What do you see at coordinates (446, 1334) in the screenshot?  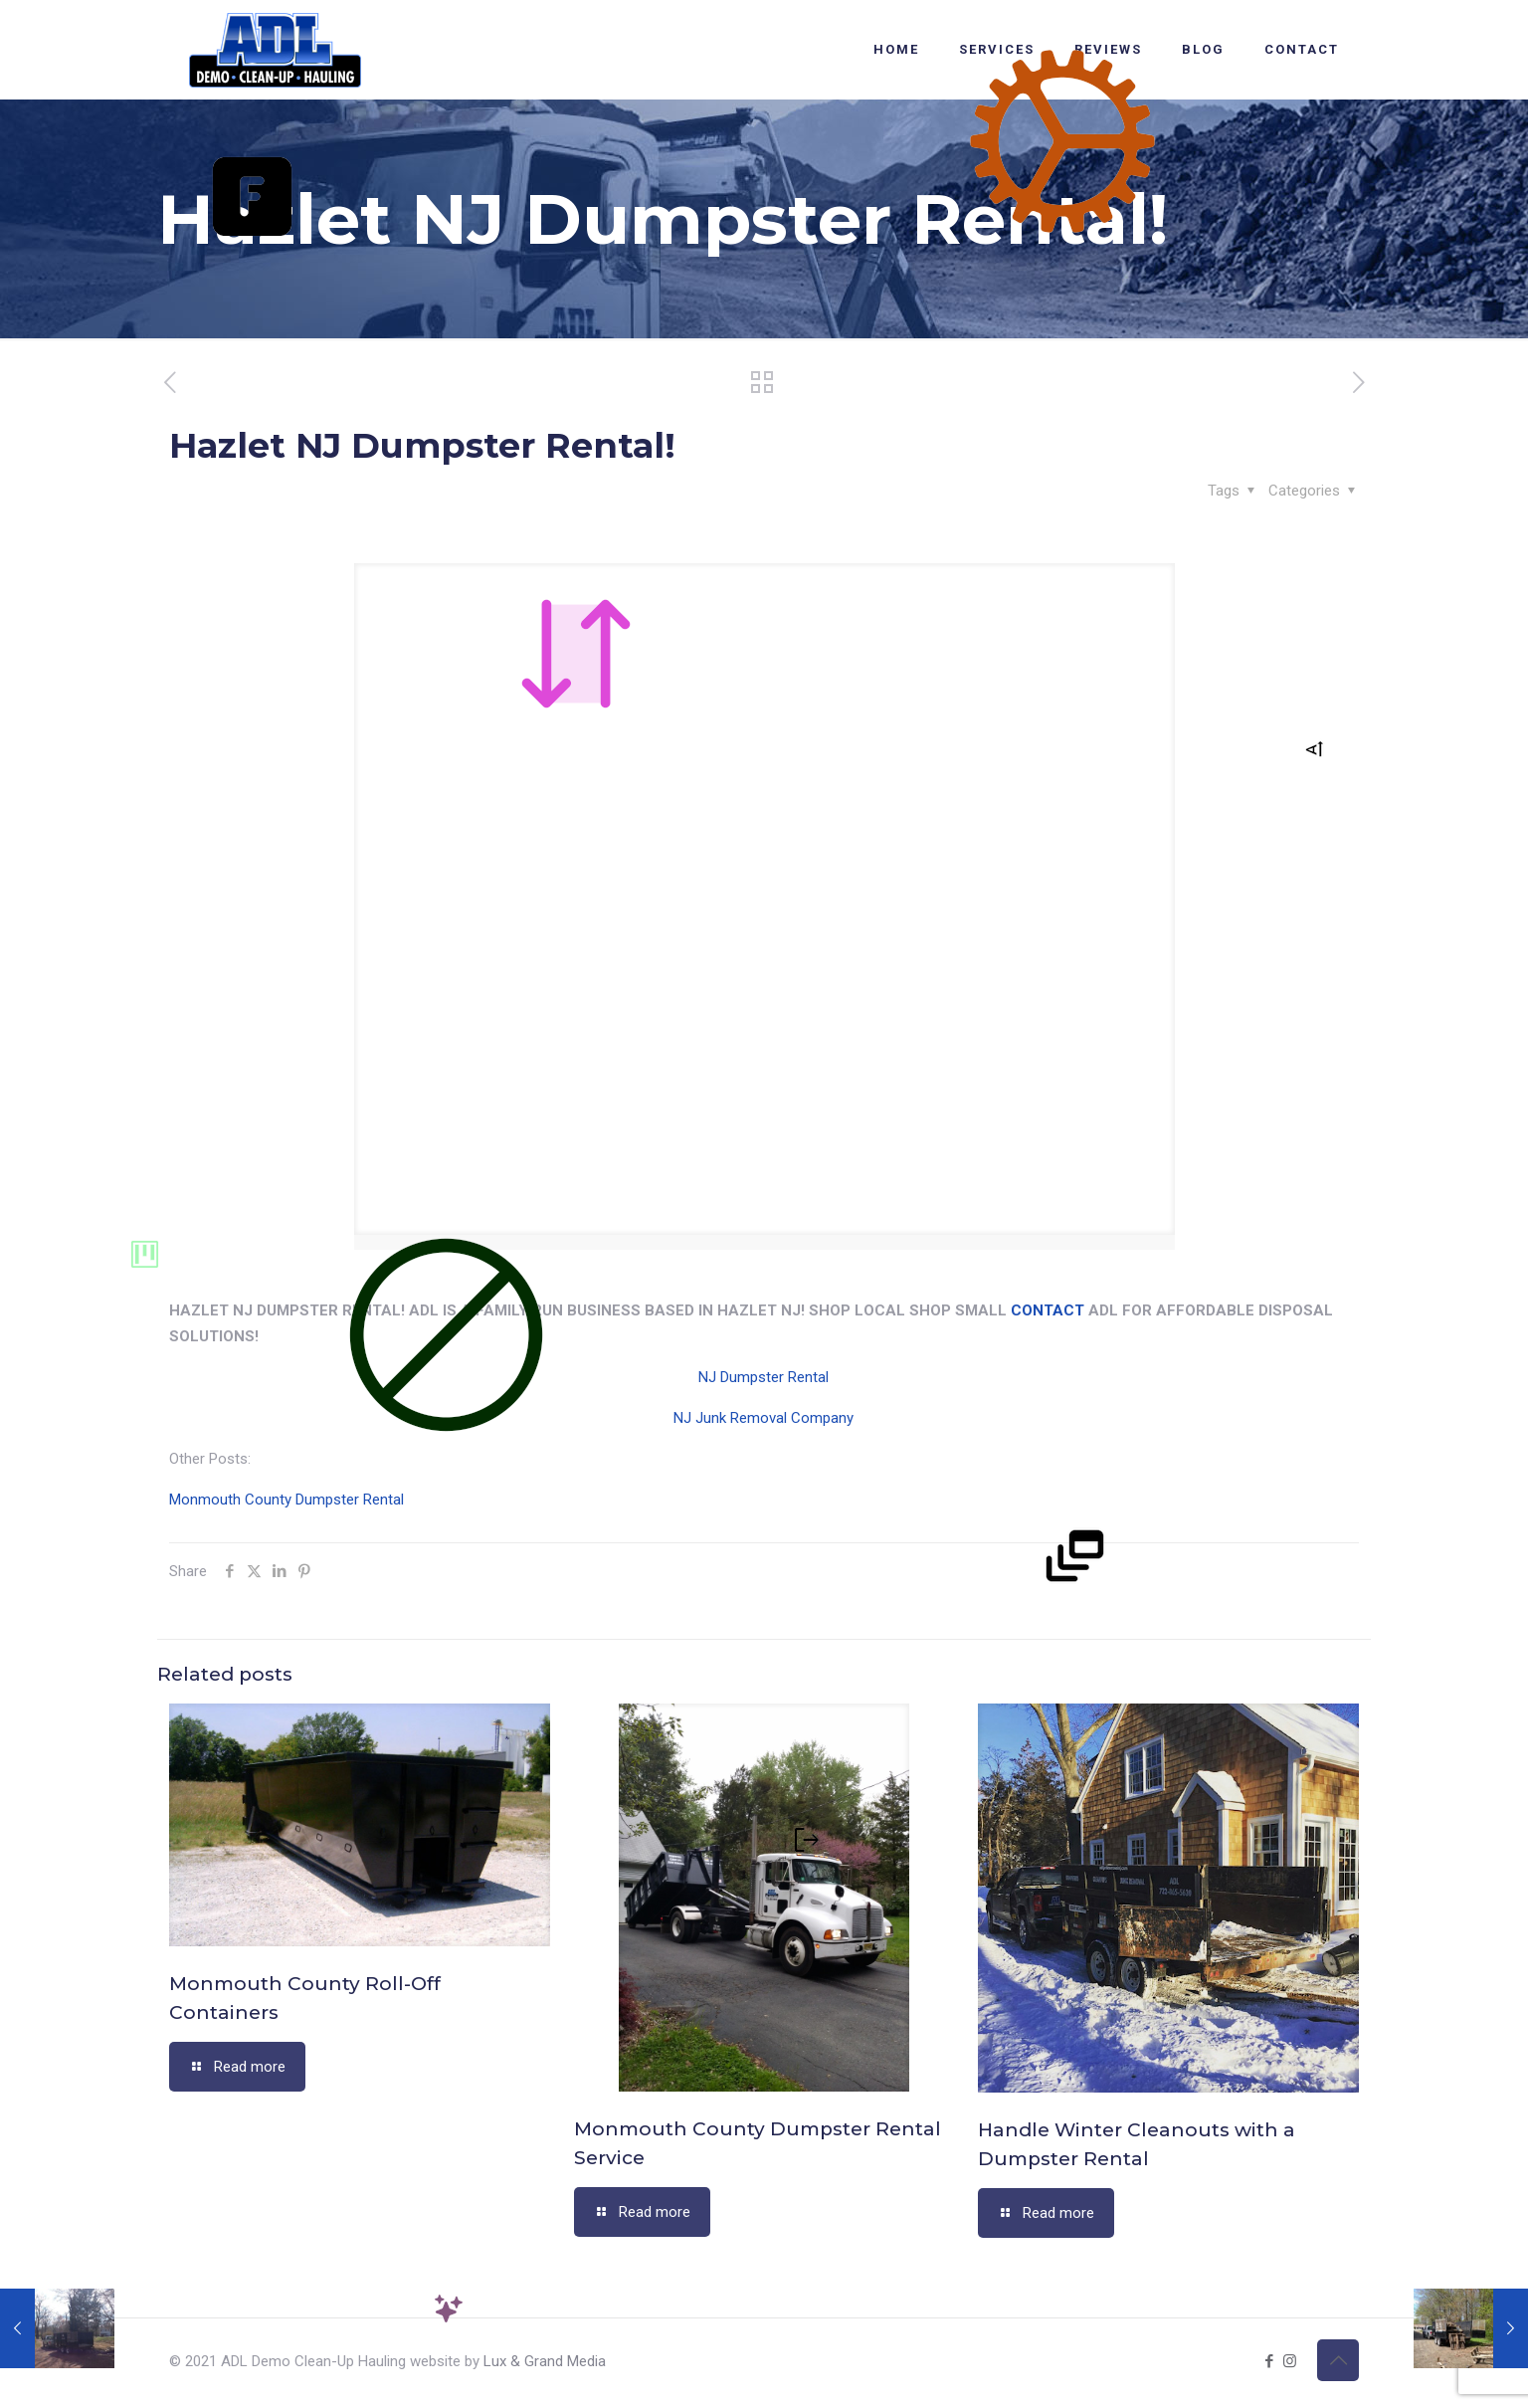 I see `indicates a blocked or prohibited action` at bounding box center [446, 1334].